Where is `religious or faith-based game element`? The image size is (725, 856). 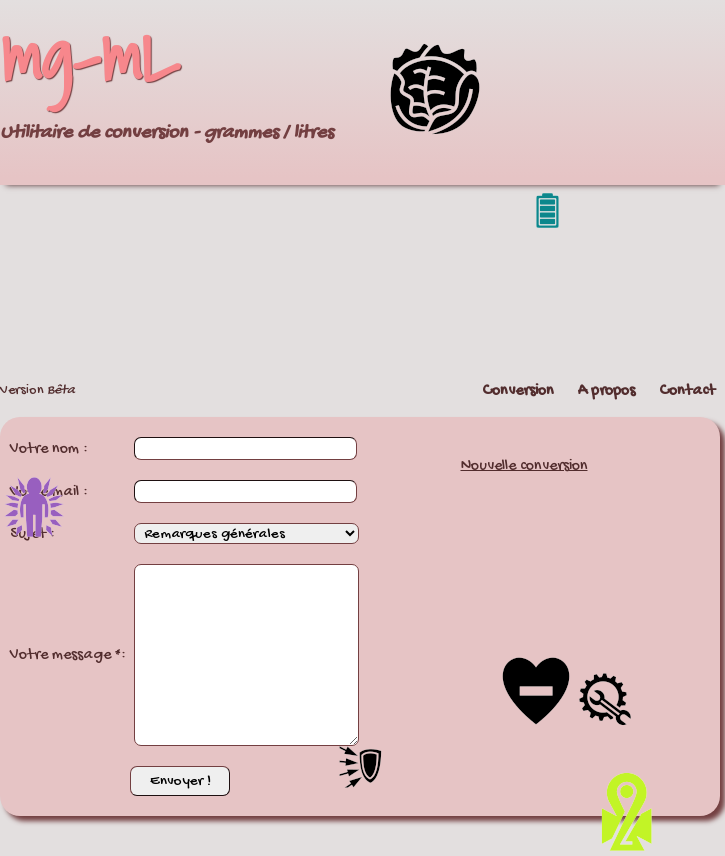 religious or faith-based game element is located at coordinates (626, 811).